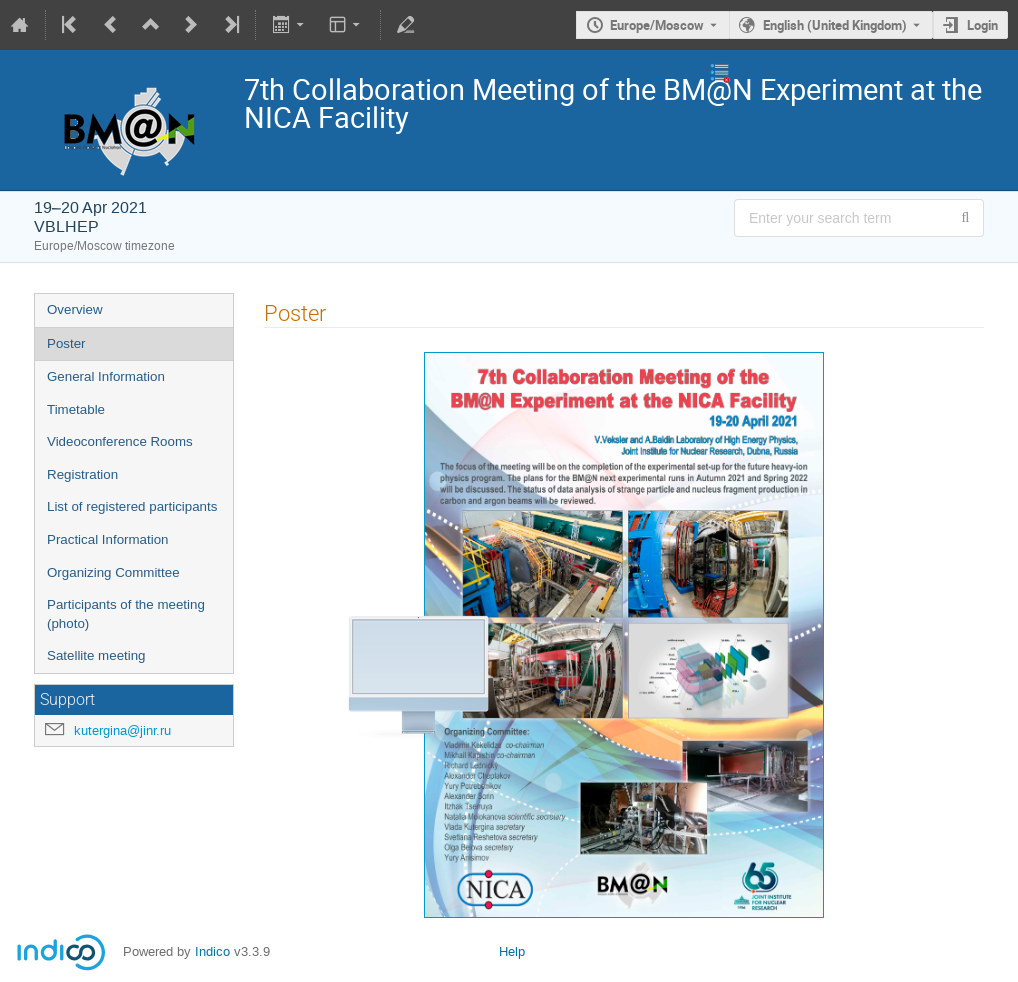 This screenshot has width=1018, height=982. Describe the element at coordinates (719, 72) in the screenshot. I see `remove an item from the list` at that location.